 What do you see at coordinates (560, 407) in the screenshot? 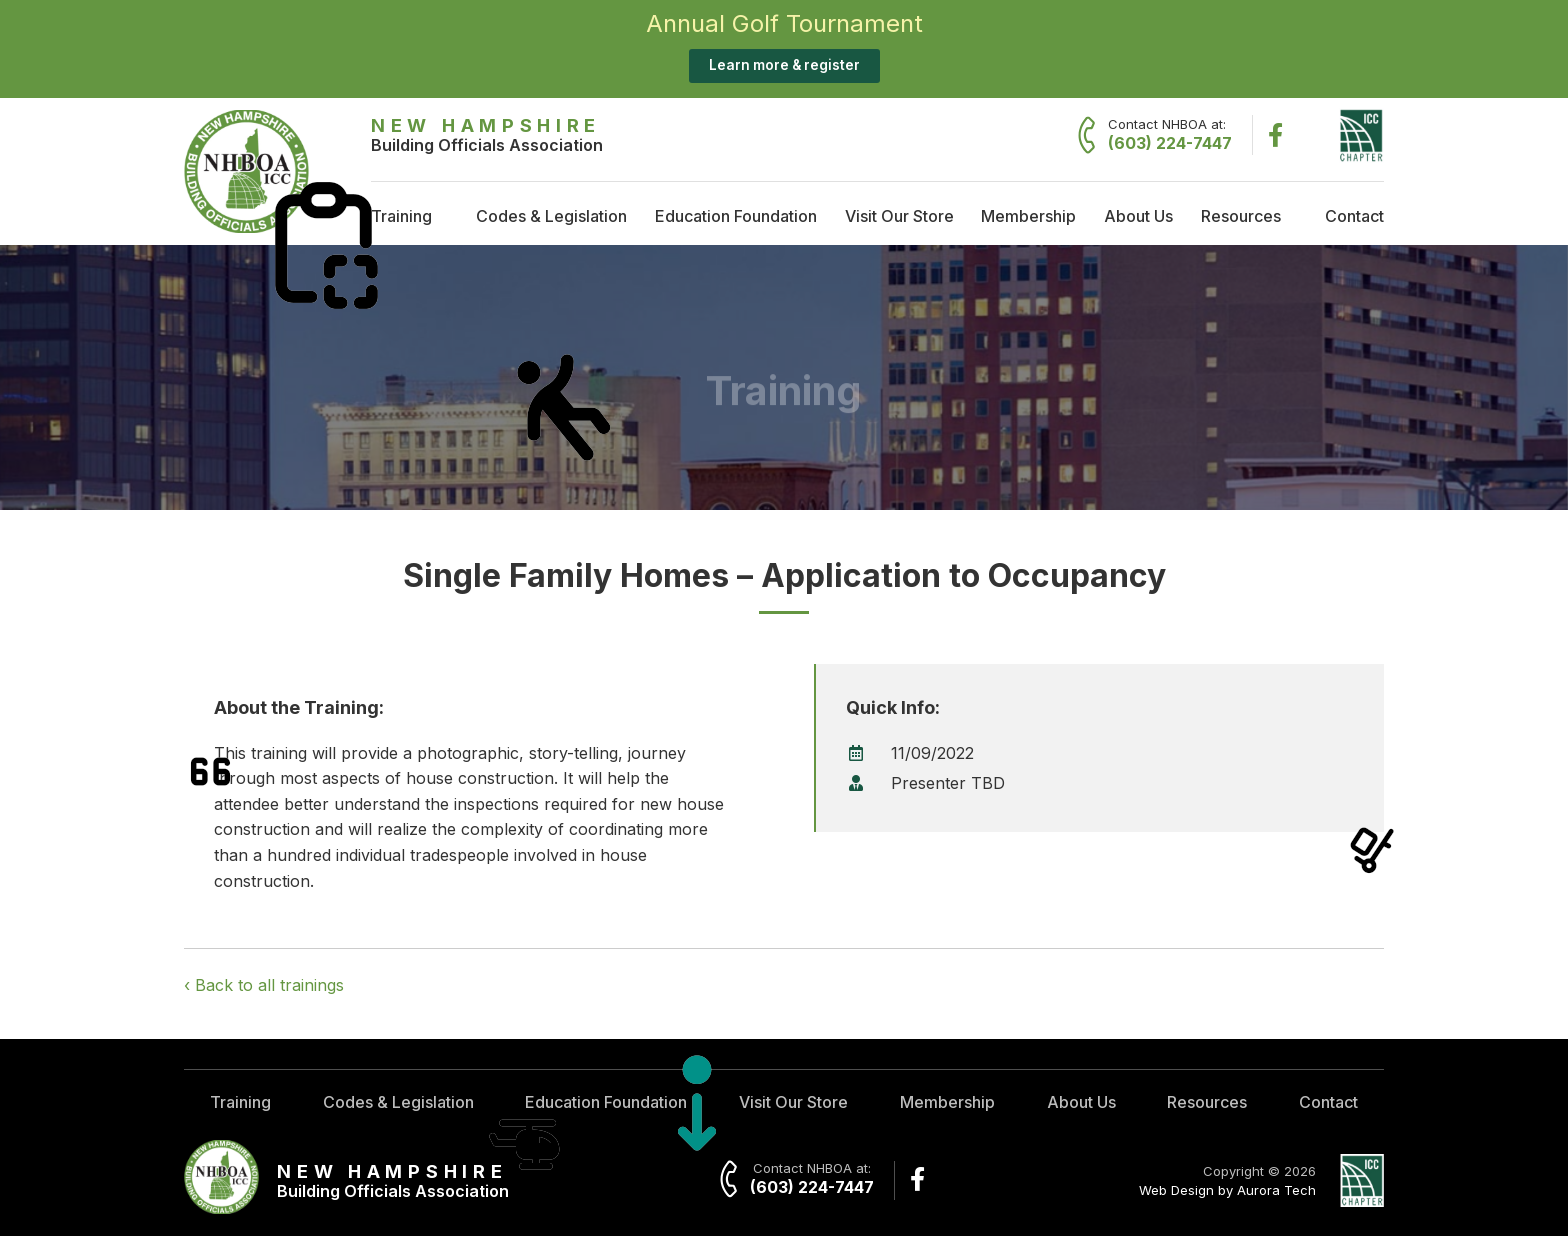
I see `indicates a slip or fall hazard warning` at bounding box center [560, 407].